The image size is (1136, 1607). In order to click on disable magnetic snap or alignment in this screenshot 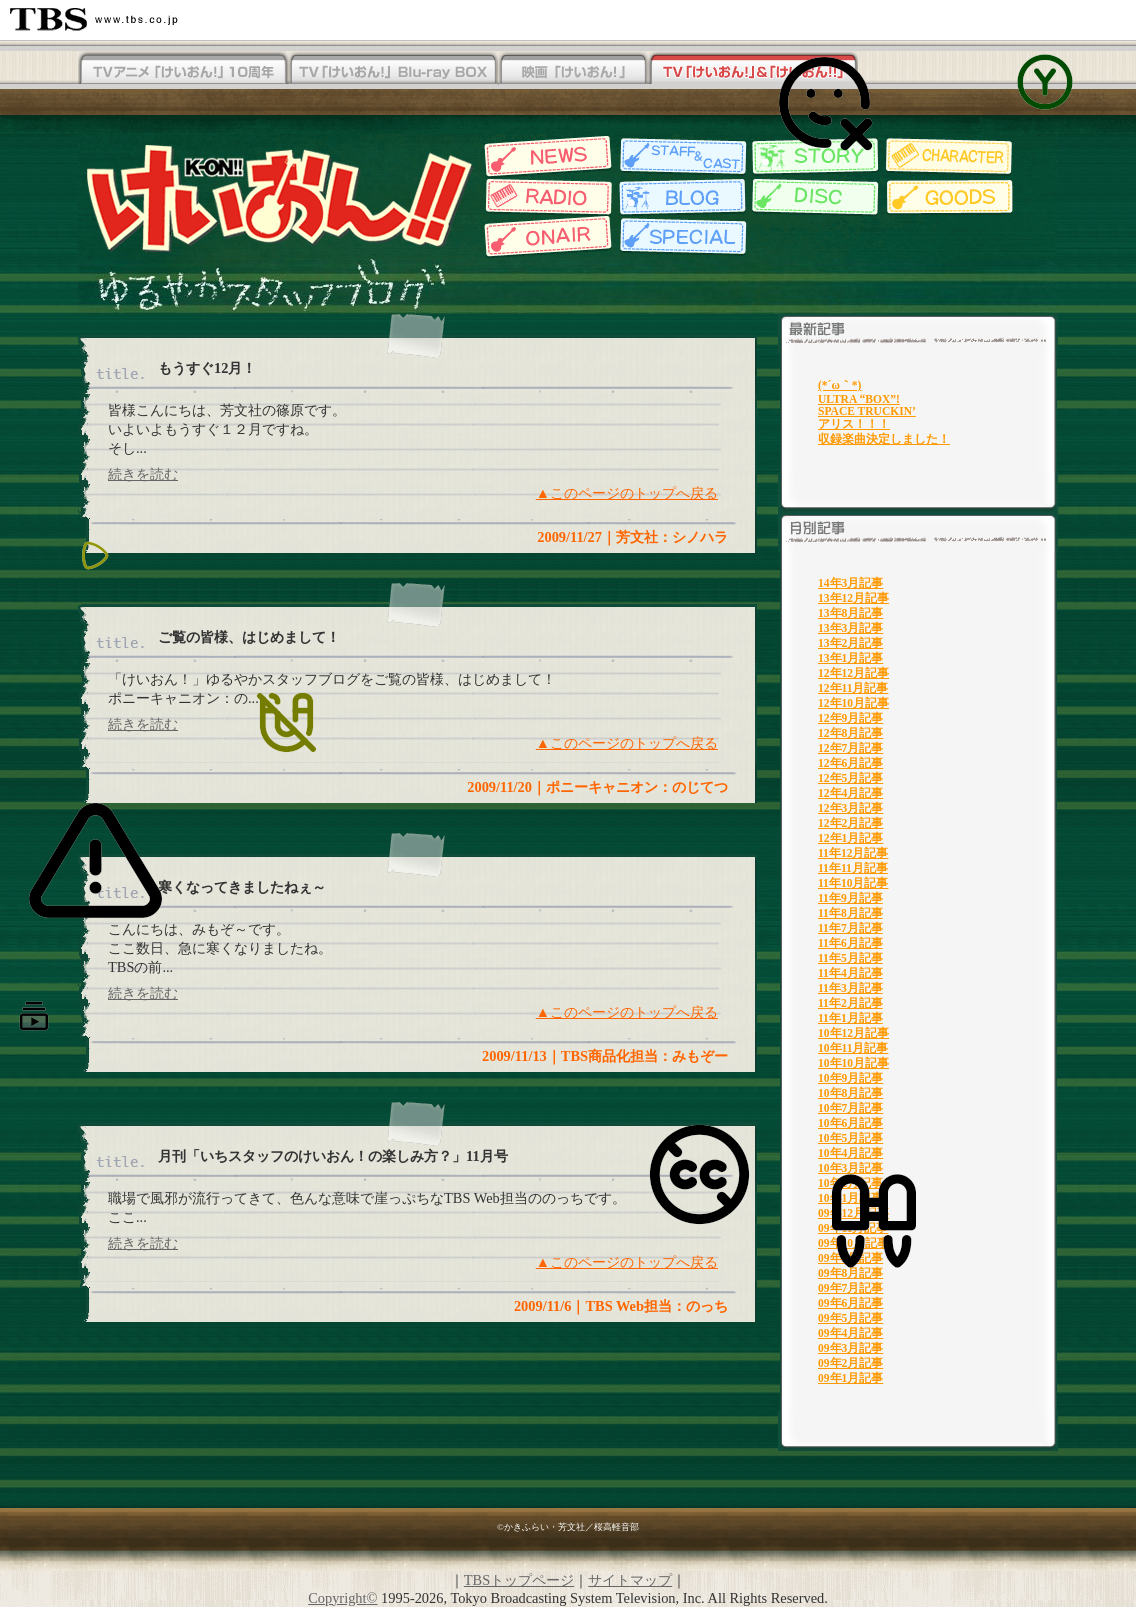, I will do `click(286, 722)`.